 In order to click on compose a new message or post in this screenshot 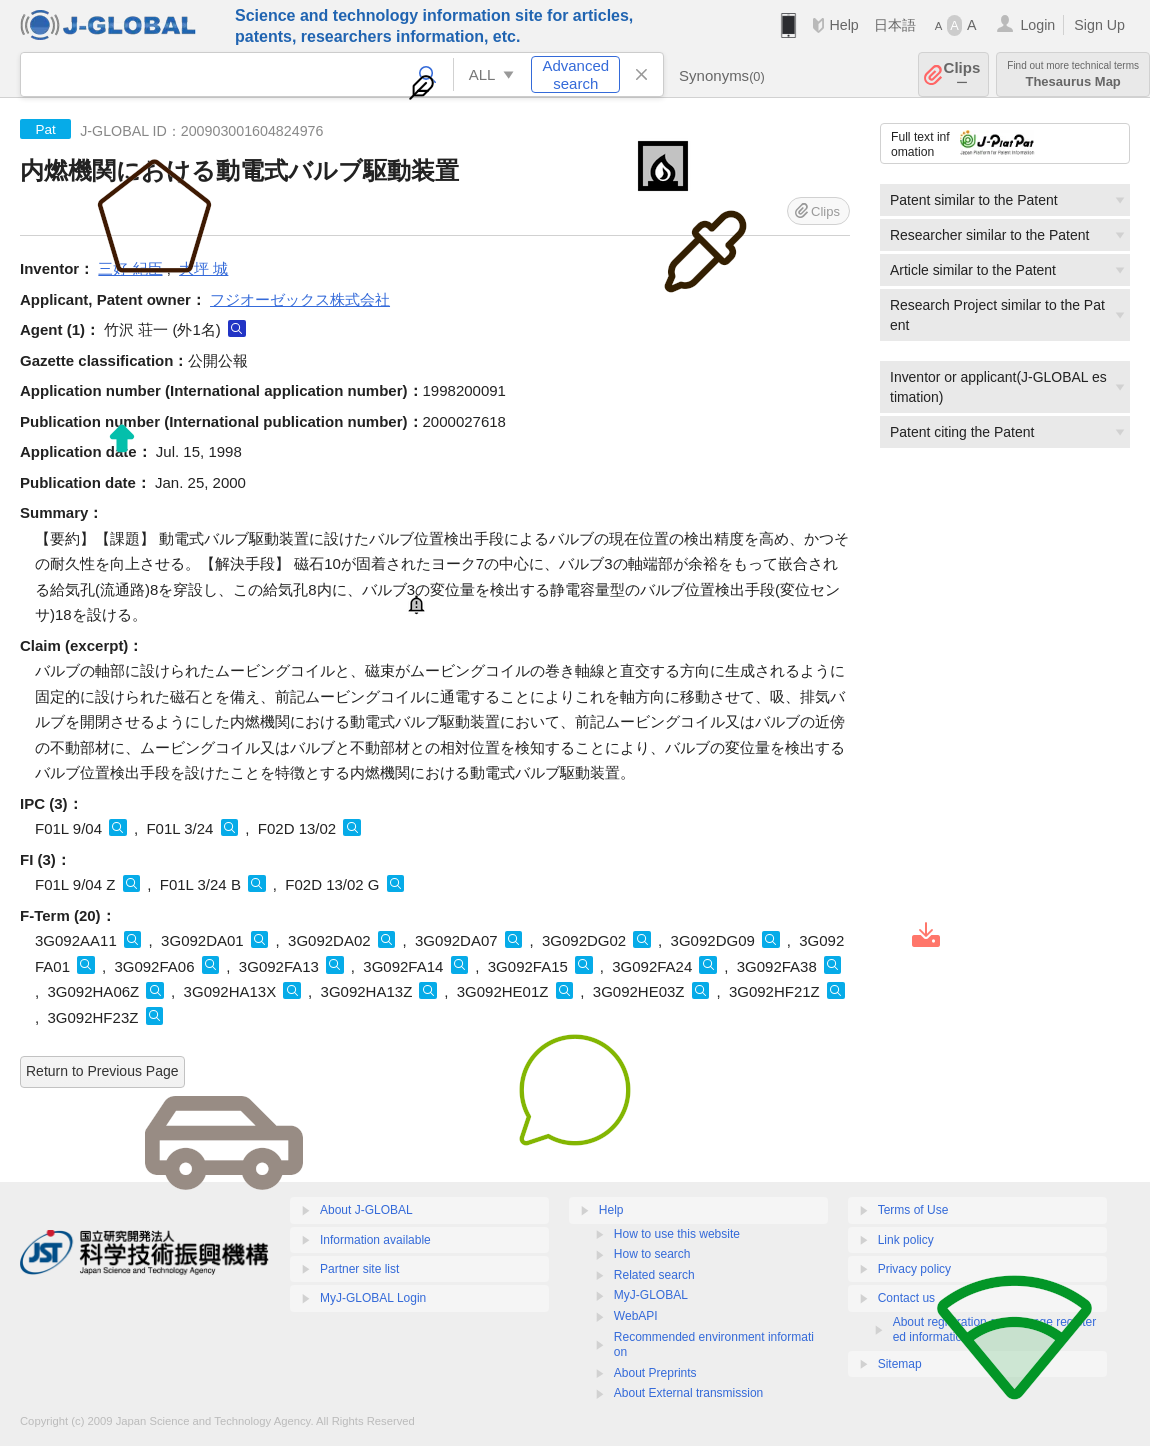, I will do `click(421, 87)`.